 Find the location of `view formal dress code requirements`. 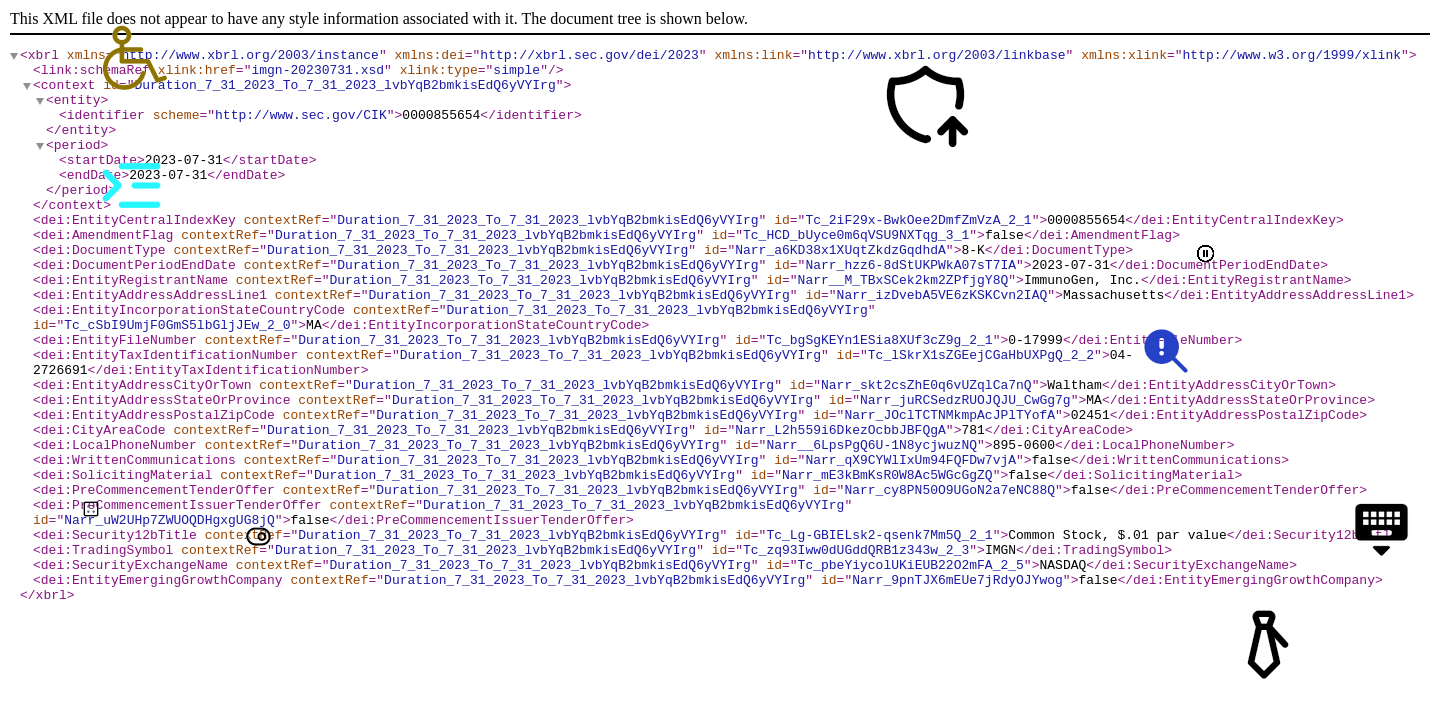

view formal dress code requirements is located at coordinates (1264, 643).